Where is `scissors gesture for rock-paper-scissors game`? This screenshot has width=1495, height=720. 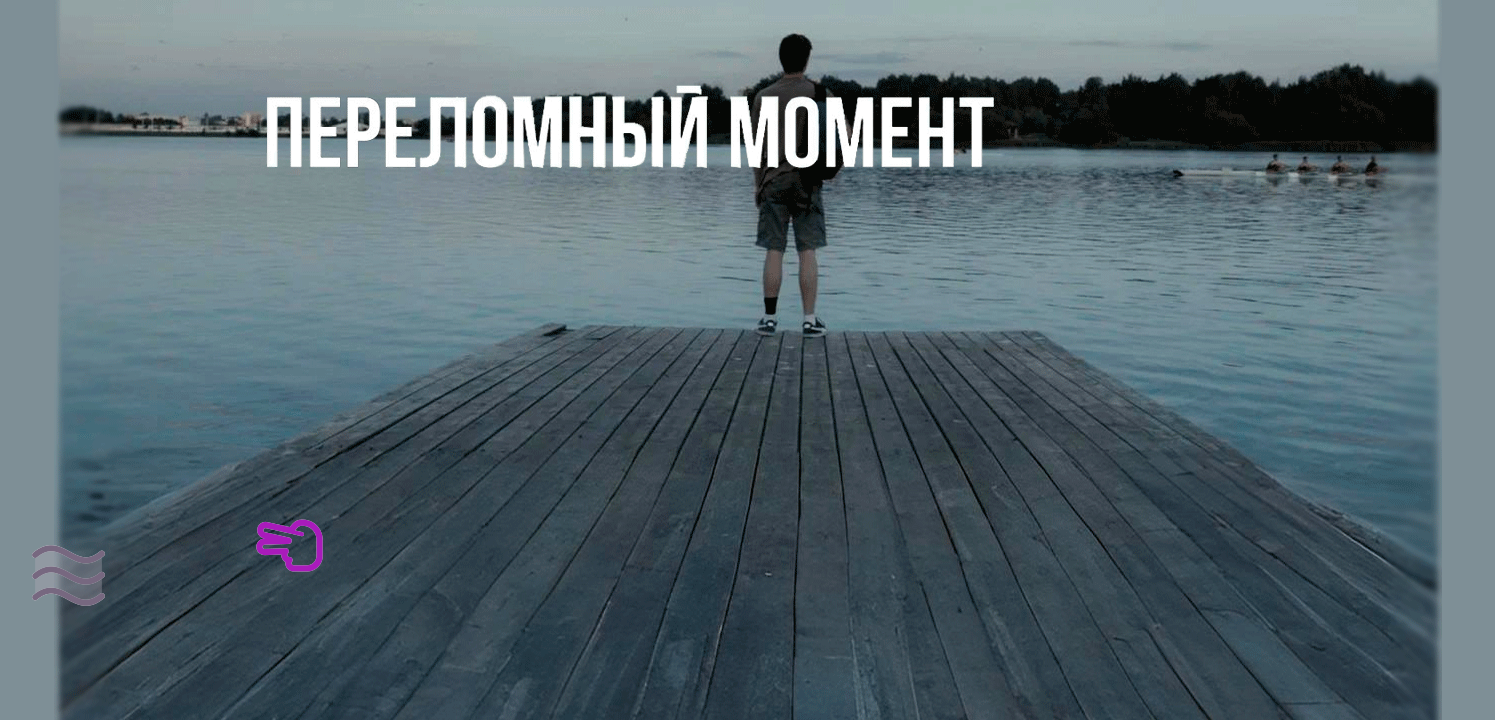 scissors gesture for rock-paper-scissors game is located at coordinates (289, 544).